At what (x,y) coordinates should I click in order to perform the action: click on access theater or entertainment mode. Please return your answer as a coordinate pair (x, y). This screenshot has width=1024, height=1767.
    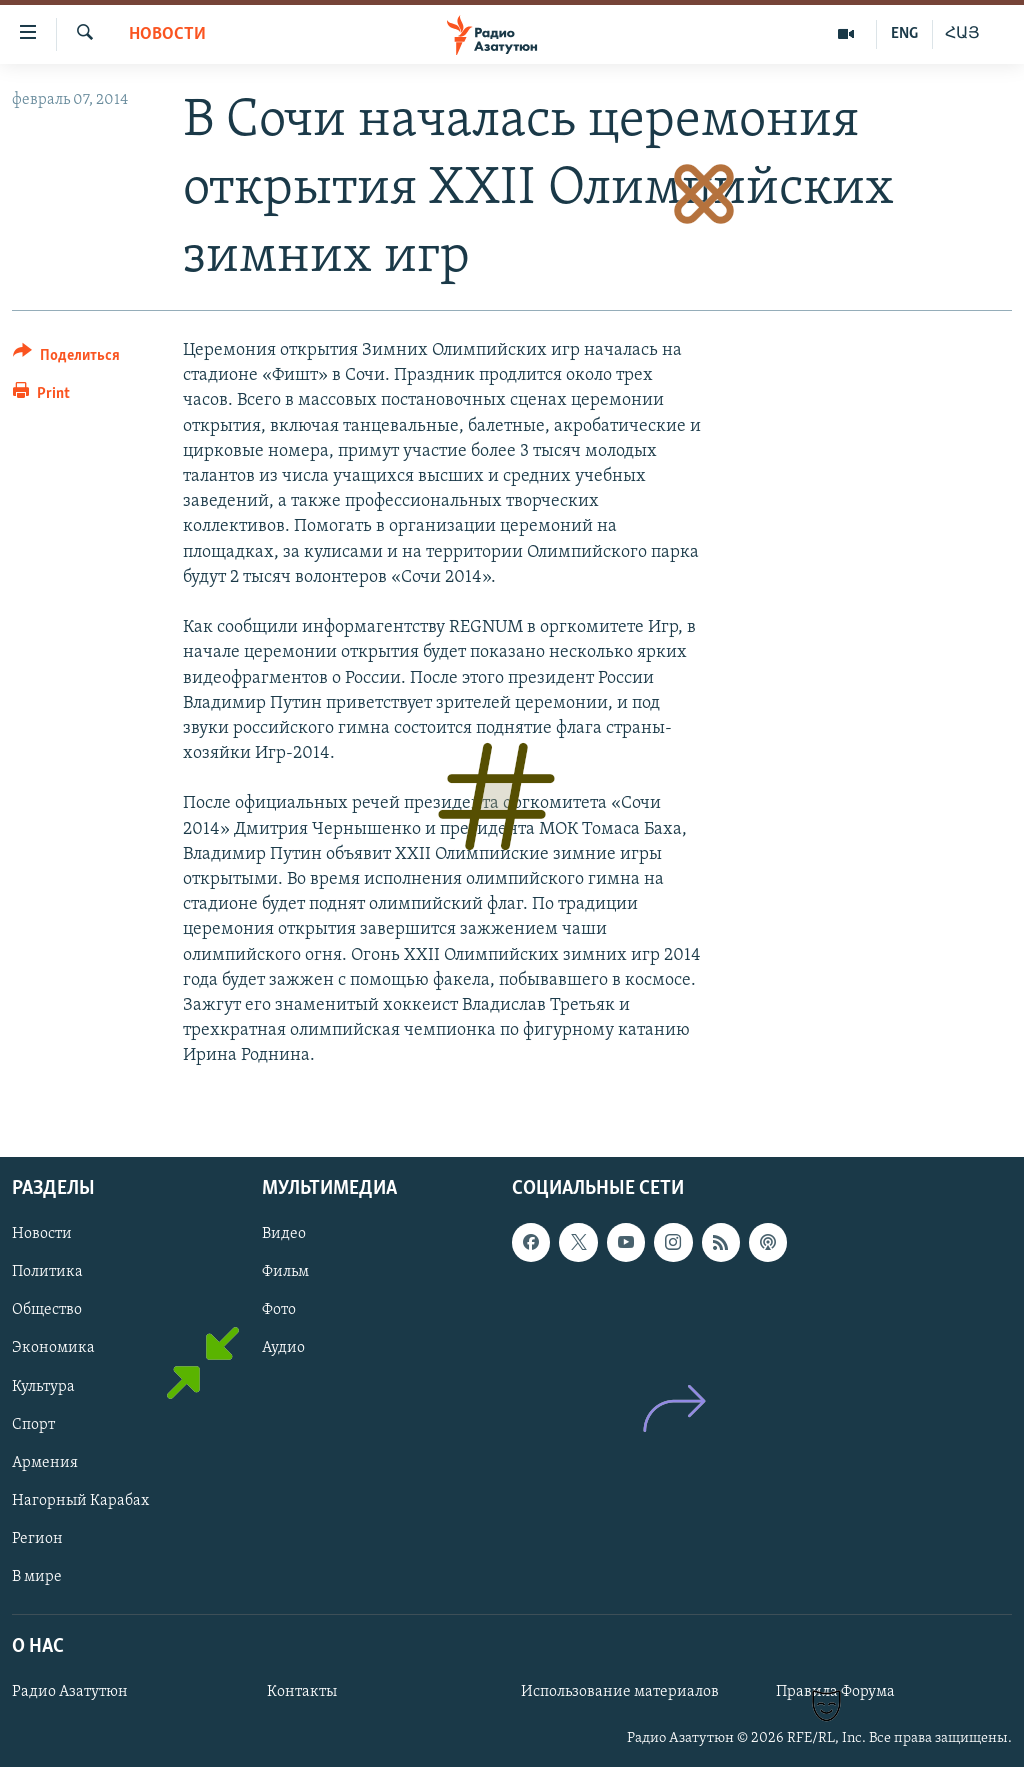
    Looking at the image, I should click on (826, 1704).